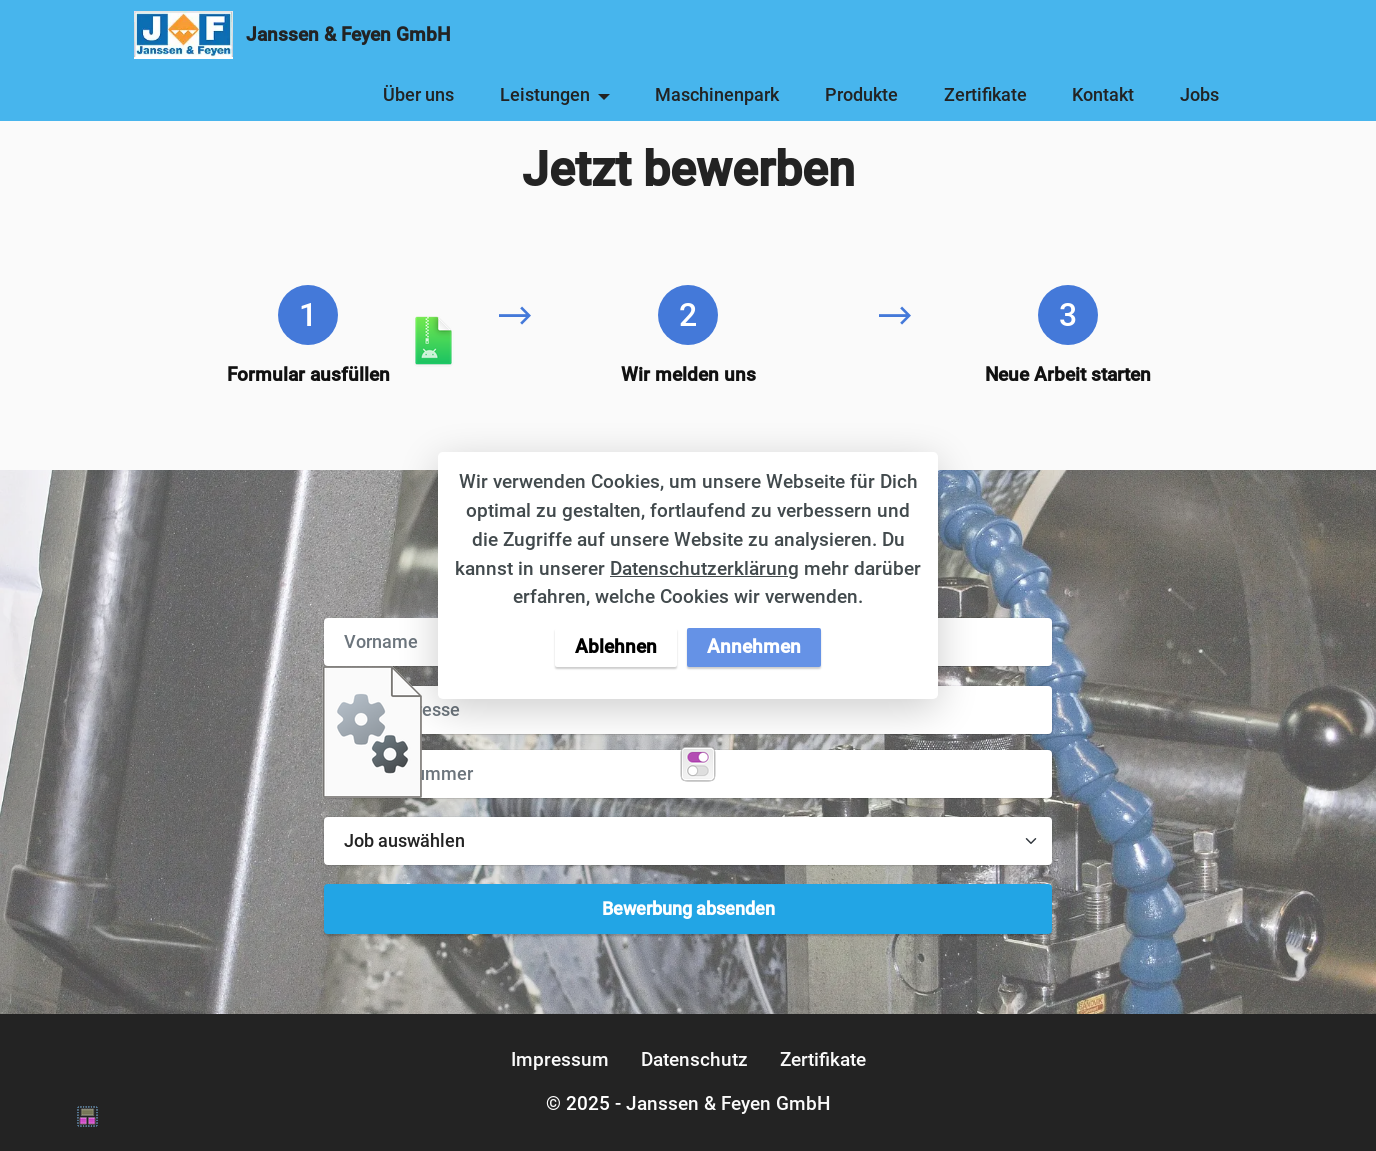 This screenshot has height=1151, width=1376. What do you see at coordinates (87, 1116) in the screenshot?
I see `select all items in the current view` at bounding box center [87, 1116].